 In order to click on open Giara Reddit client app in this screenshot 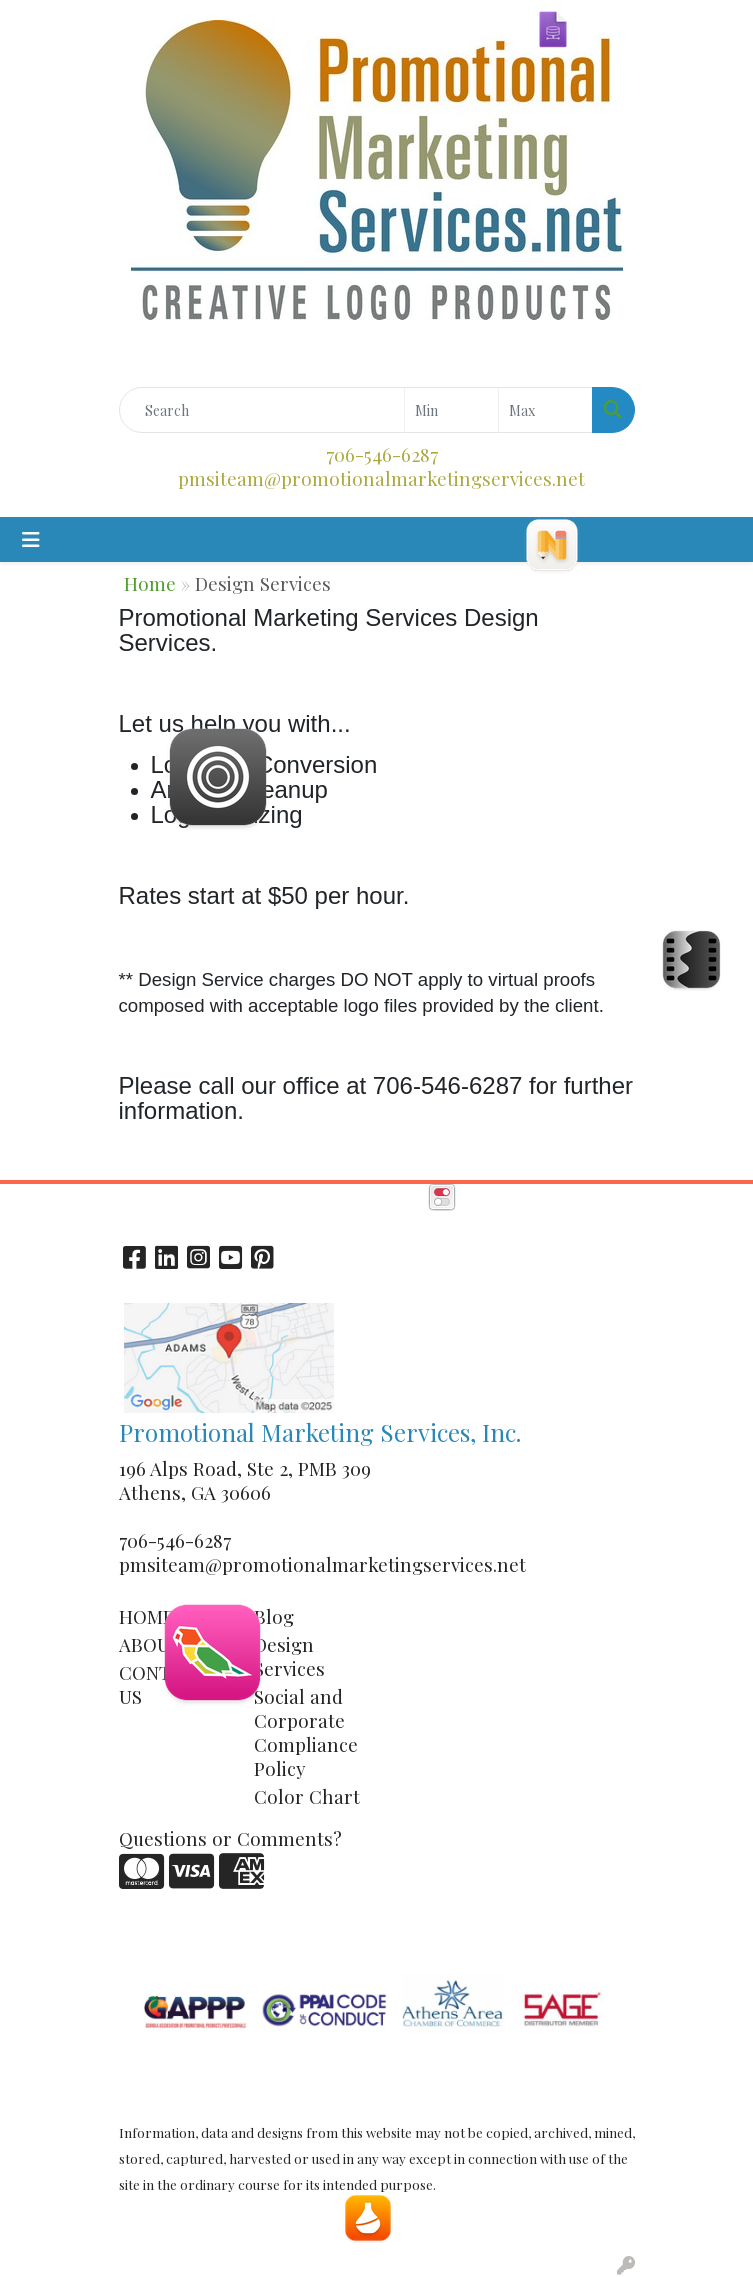, I will do `click(368, 2218)`.